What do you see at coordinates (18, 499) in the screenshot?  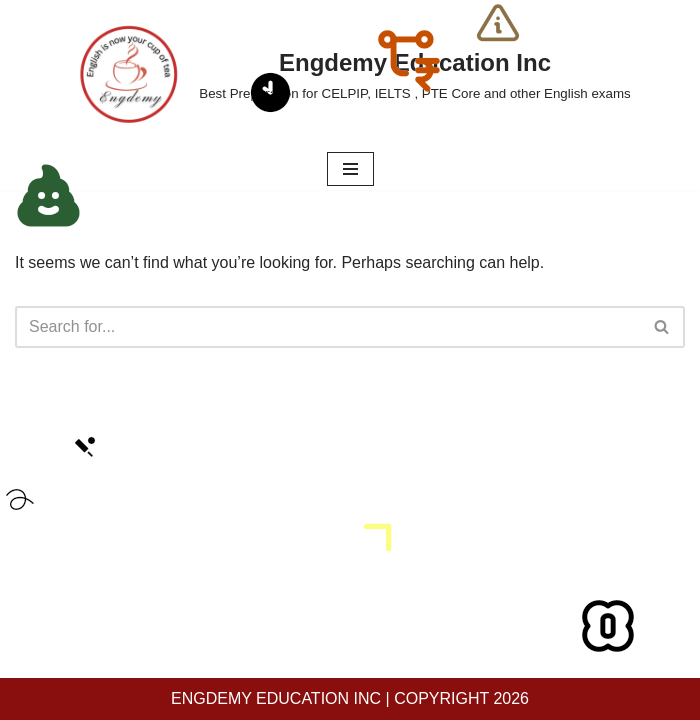 I see `freehand drawing or sketch tool` at bounding box center [18, 499].